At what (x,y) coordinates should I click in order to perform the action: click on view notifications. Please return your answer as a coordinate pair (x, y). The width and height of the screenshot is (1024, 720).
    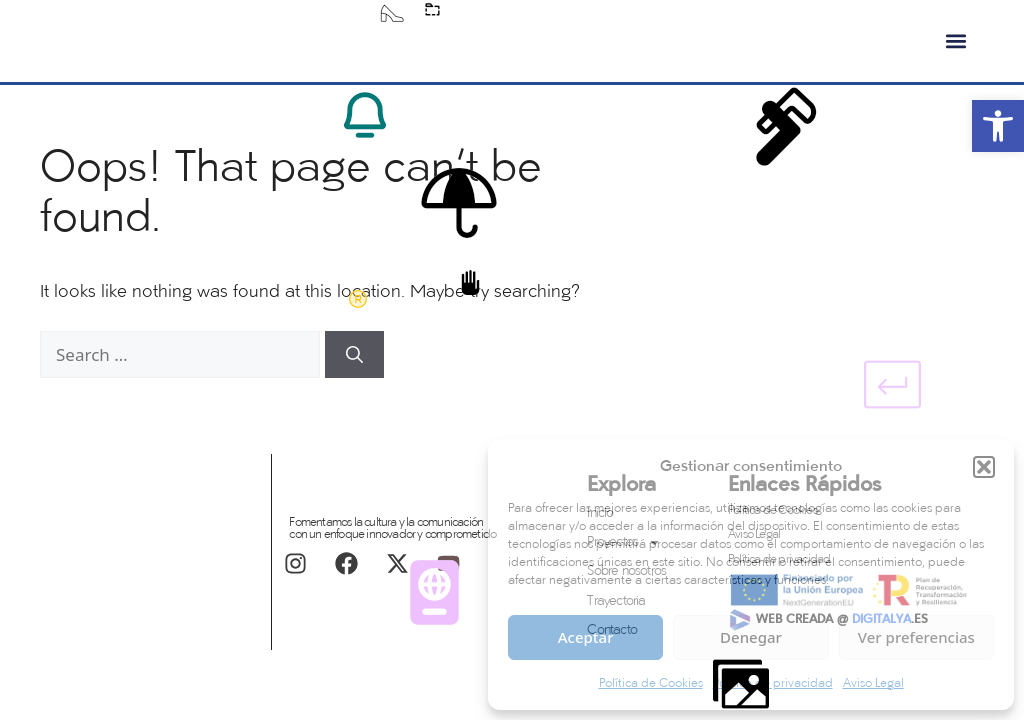
    Looking at the image, I should click on (365, 115).